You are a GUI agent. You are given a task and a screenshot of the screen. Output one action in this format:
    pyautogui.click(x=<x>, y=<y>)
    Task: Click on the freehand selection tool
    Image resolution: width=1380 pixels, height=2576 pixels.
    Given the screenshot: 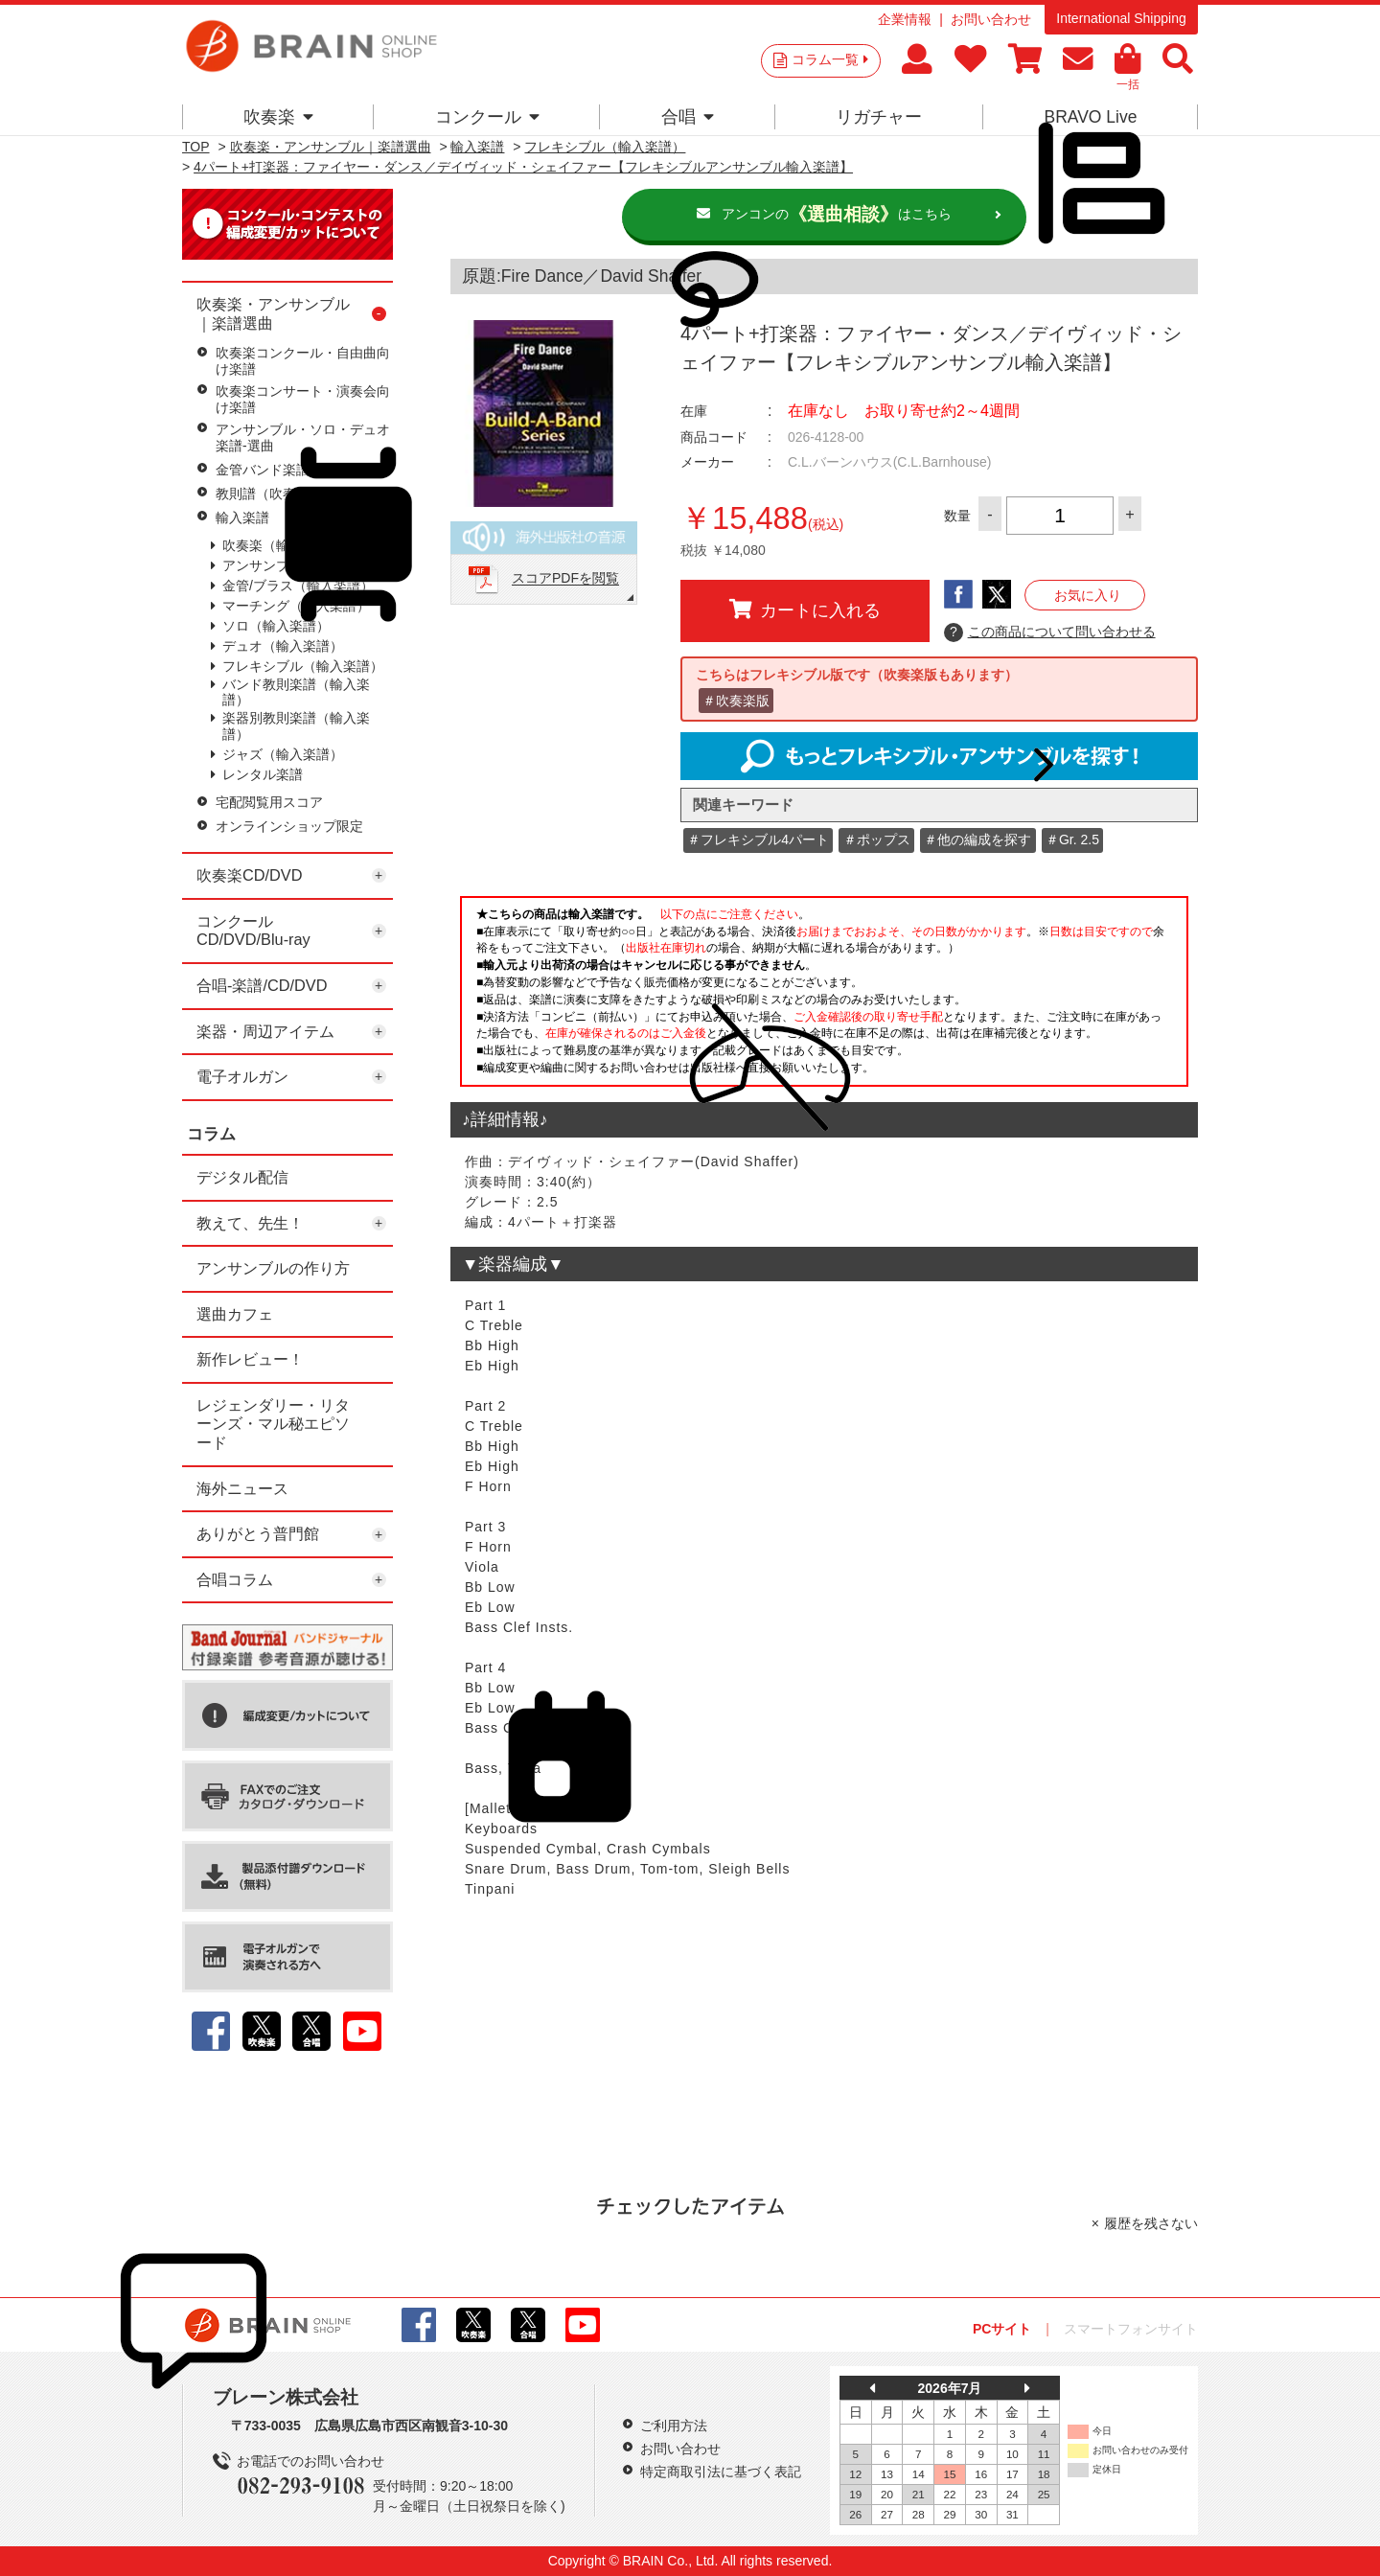 What is the action you would take?
    pyautogui.click(x=715, y=286)
    